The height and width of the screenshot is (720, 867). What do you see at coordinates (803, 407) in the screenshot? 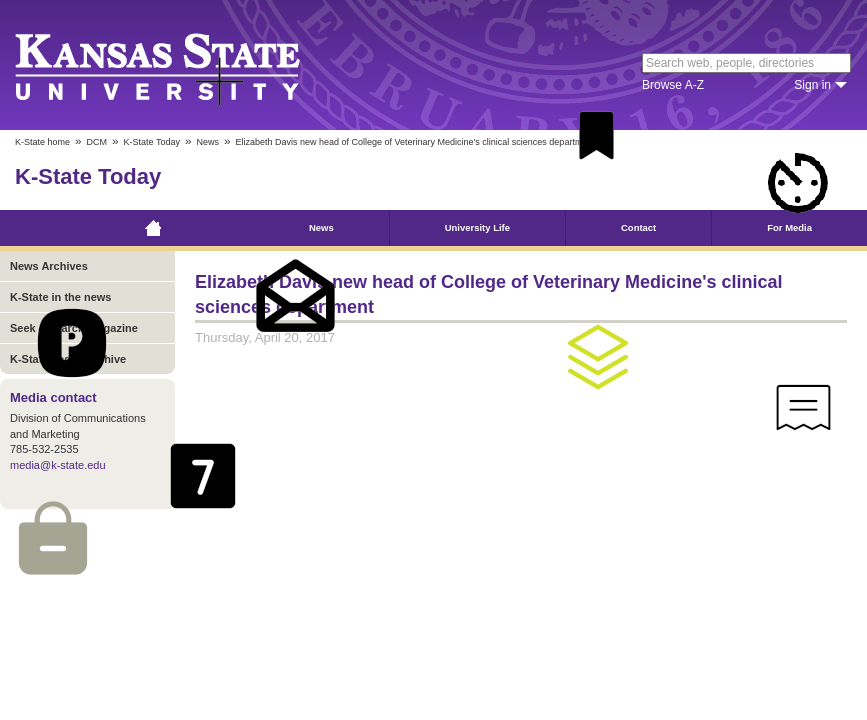
I see `view purchase receipt or transaction history` at bounding box center [803, 407].